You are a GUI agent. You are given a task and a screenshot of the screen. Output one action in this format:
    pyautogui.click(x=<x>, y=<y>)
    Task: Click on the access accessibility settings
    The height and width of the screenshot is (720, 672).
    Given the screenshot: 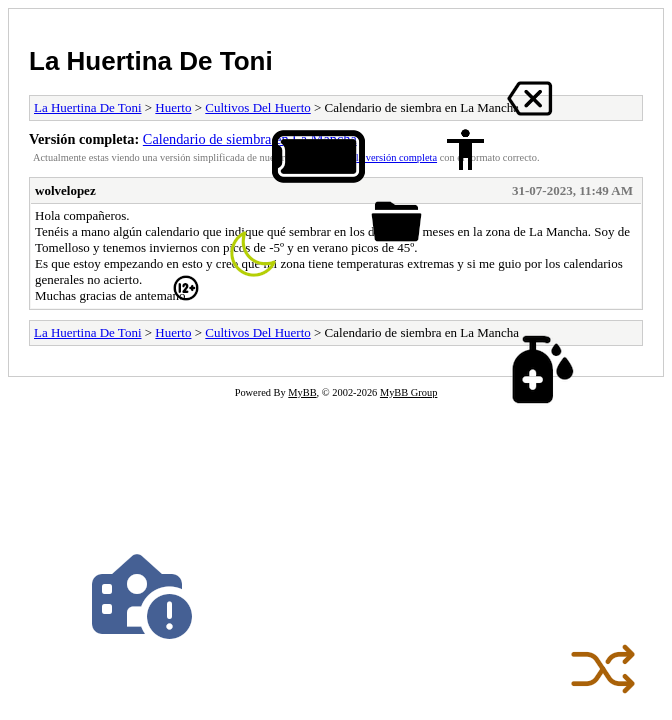 What is the action you would take?
    pyautogui.click(x=465, y=149)
    